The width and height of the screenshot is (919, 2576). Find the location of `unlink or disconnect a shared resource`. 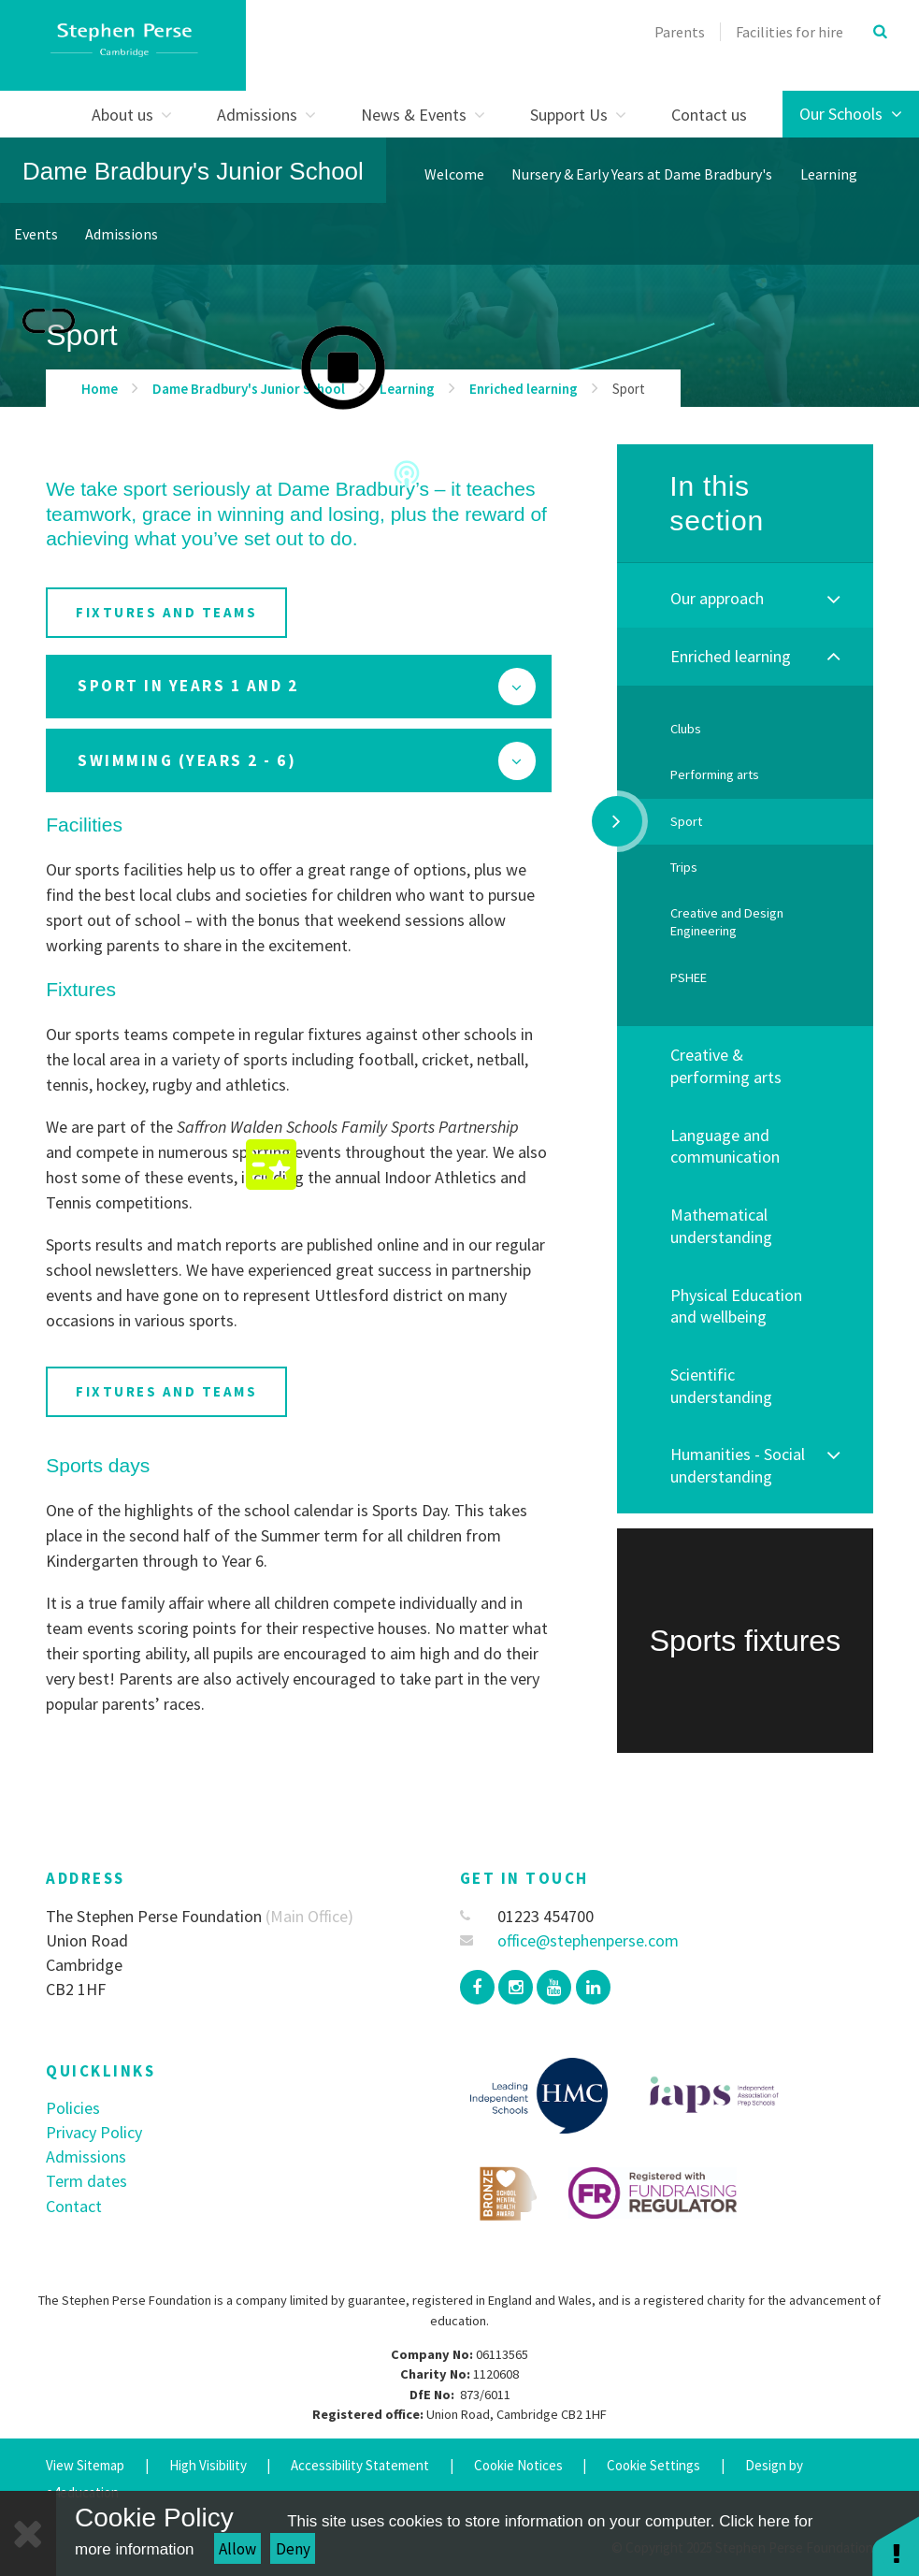

unlink or disconnect a shared resource is located at coordinates (49, 321).